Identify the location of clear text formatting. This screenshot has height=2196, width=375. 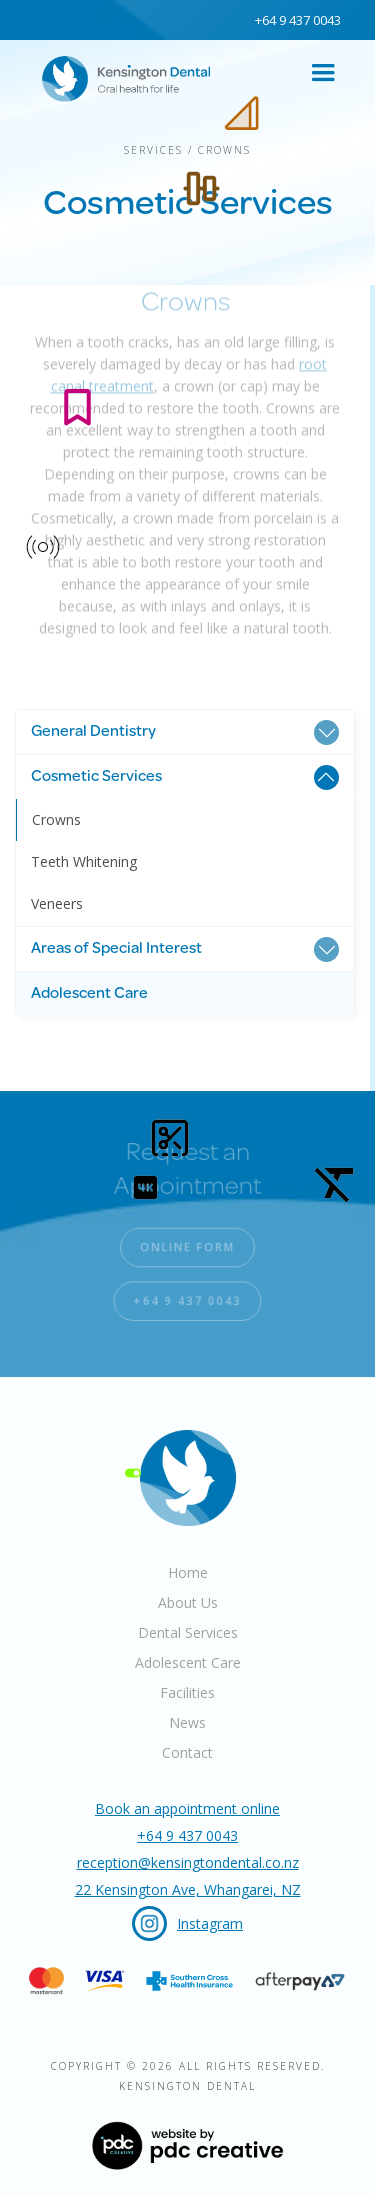
(336, 1183).